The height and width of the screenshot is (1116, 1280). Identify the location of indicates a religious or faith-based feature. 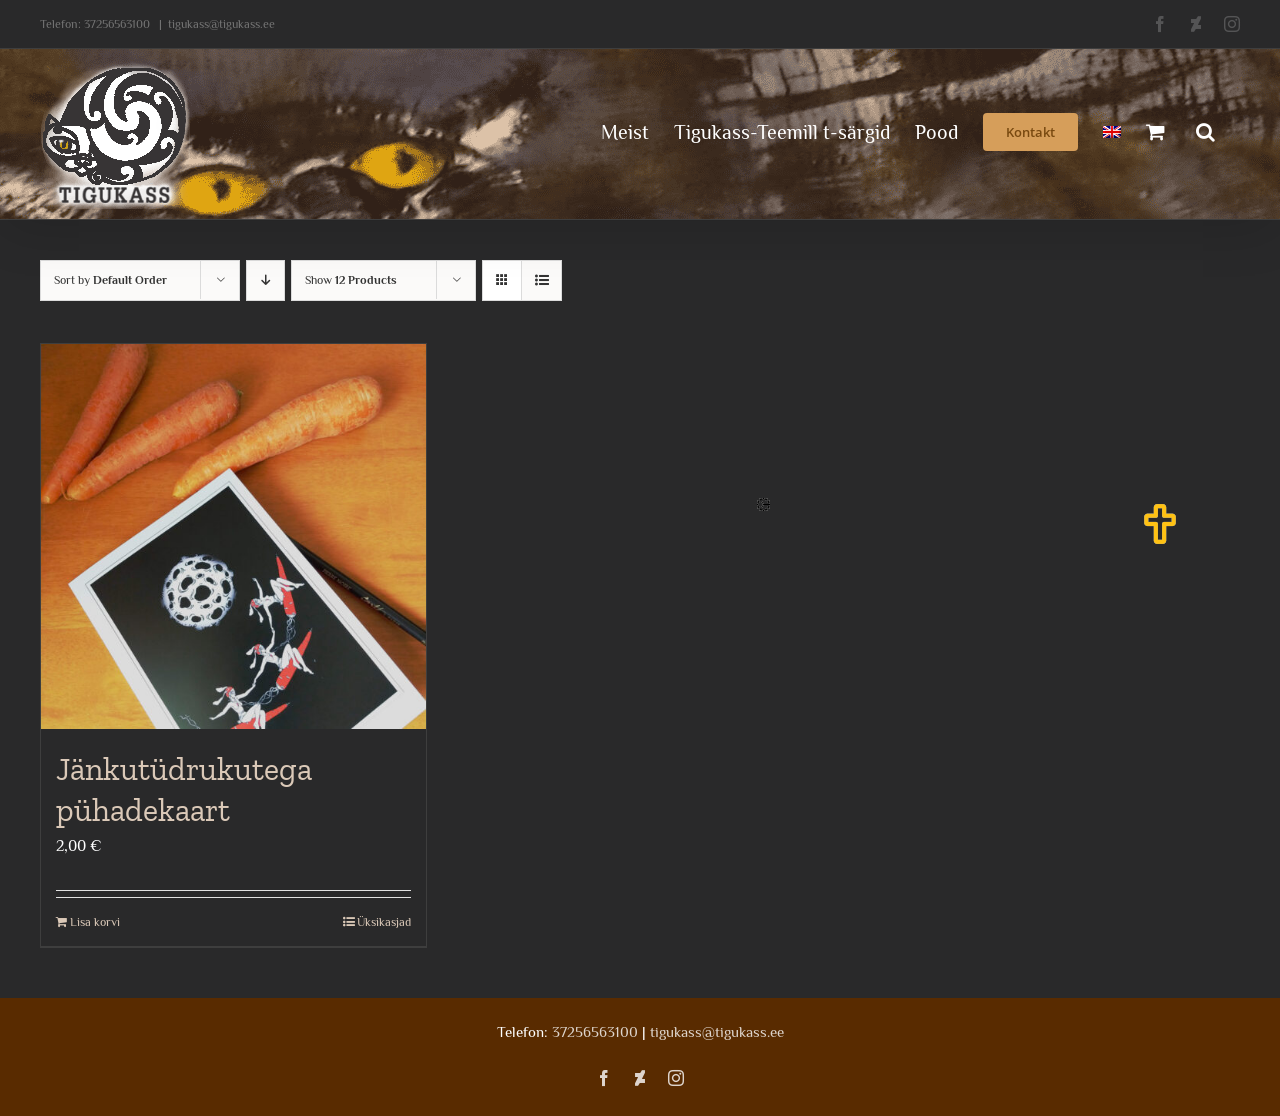
(1160, 524).